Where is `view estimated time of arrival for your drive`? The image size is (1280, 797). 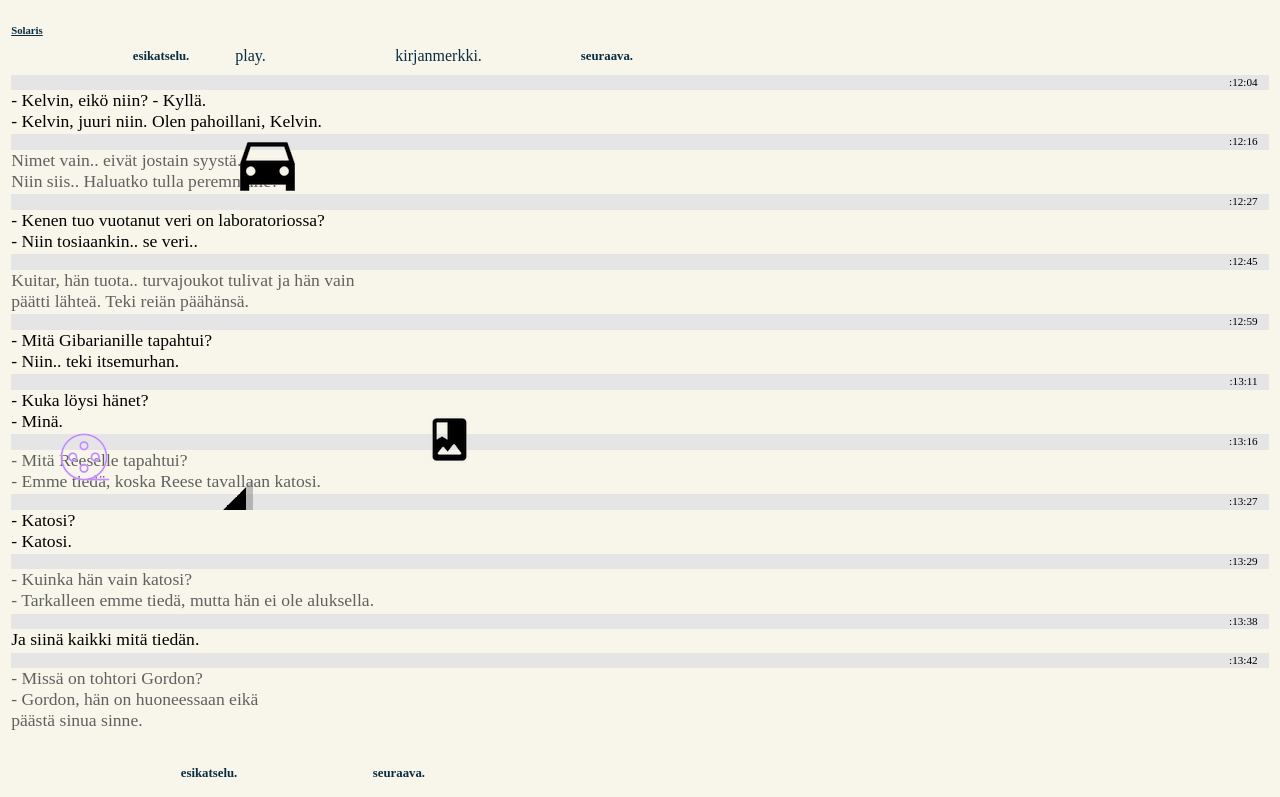 view estimated time of arrival for your drive is located at coordinates (267, 166).